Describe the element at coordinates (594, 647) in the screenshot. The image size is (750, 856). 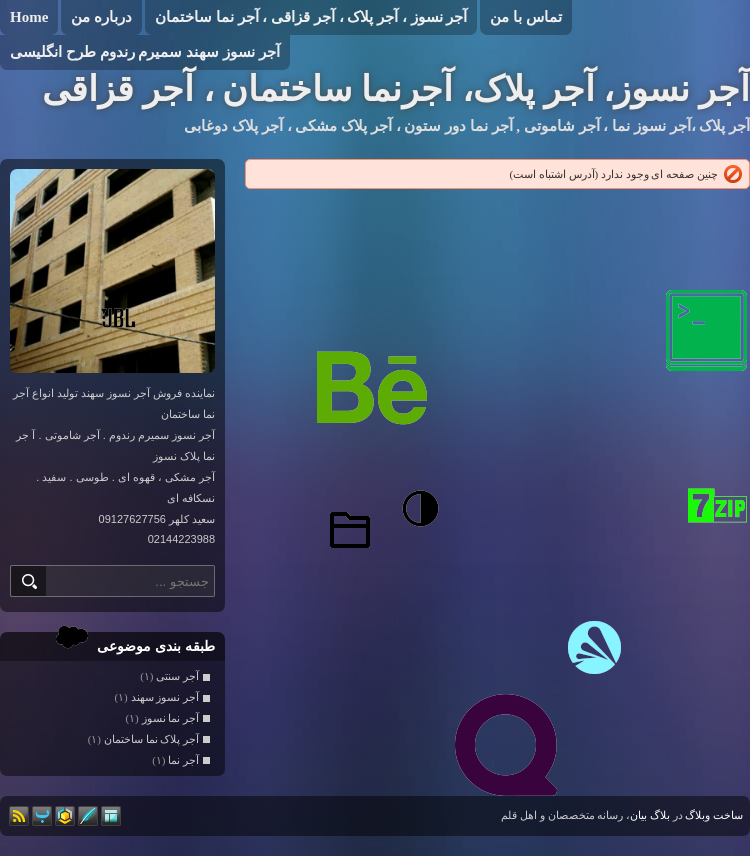
I see `open avast antivirus application` at that location.